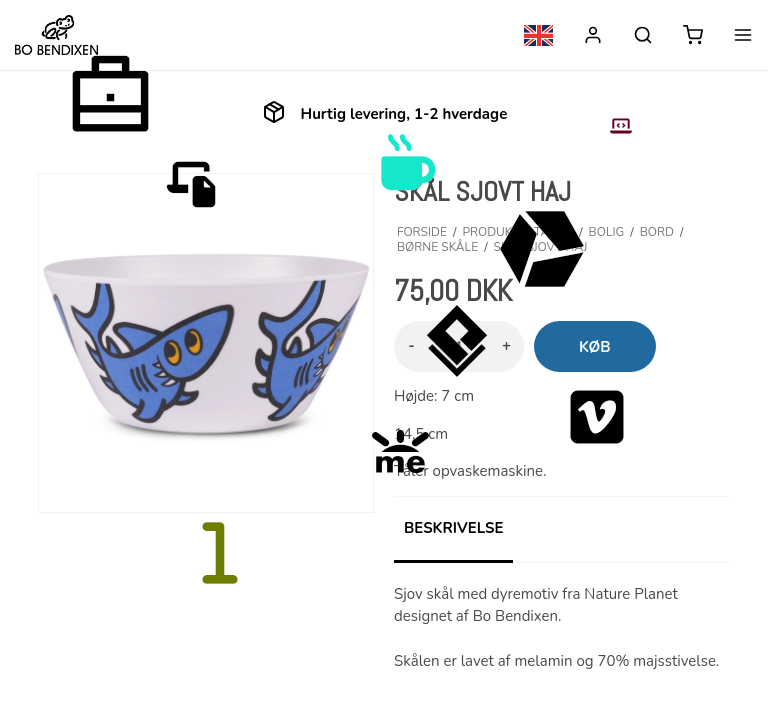  Describe the element at coordinates (542, 249) in the screenshot. I see `InstaLOD brand logo` at that location.